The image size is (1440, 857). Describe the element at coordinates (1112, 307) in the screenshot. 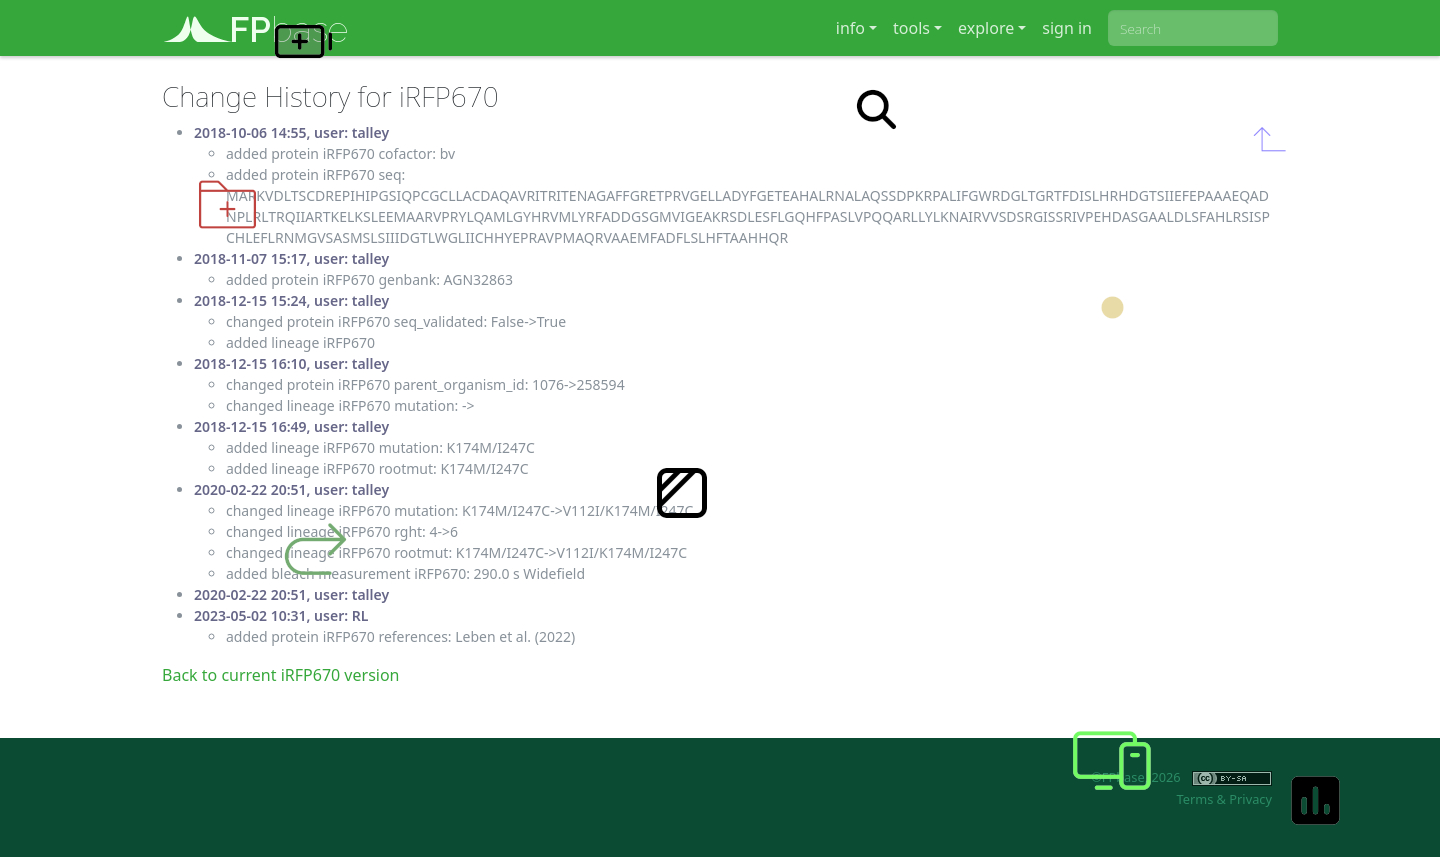

I see `indicates an unread notification or new item` at that location.